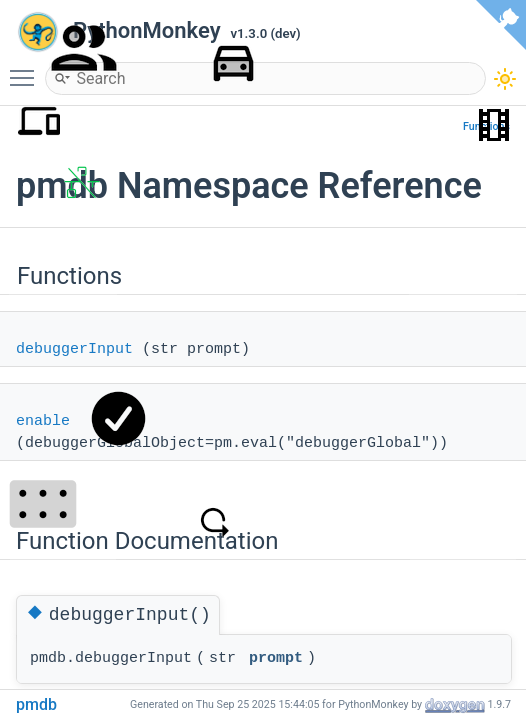  I want to click on view contacts or people list, so click(84, 48).